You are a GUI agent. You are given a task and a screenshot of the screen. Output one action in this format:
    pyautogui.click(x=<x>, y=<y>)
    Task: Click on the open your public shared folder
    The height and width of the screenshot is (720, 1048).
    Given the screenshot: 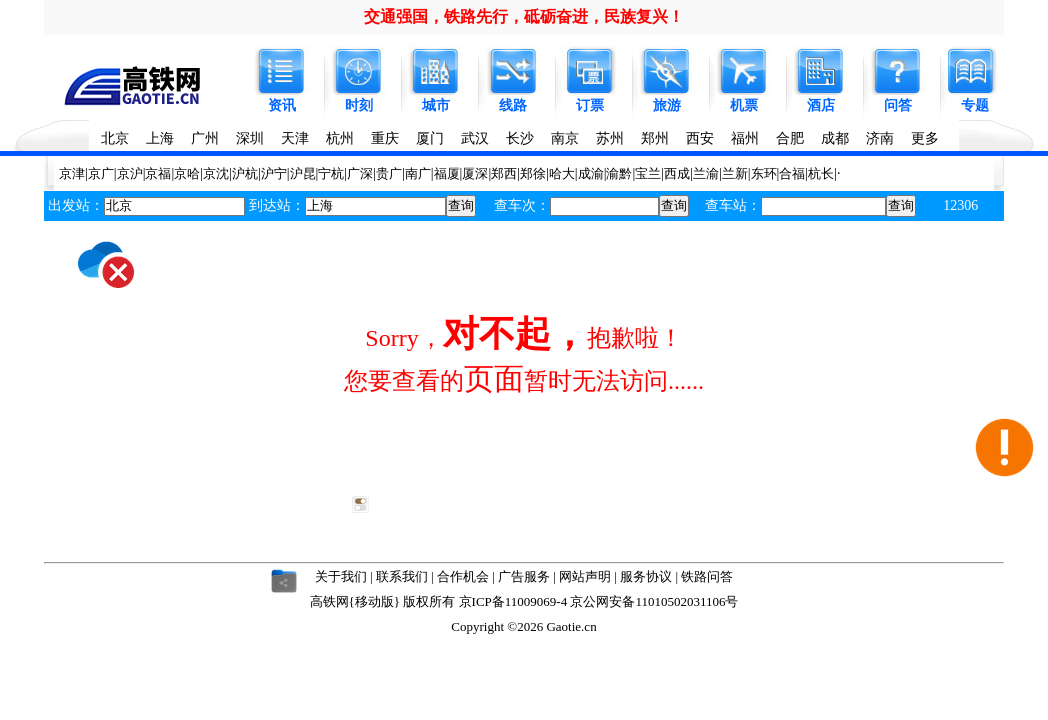 What is the action you would take?
    pyautogui.click(x=284, y=581)
    